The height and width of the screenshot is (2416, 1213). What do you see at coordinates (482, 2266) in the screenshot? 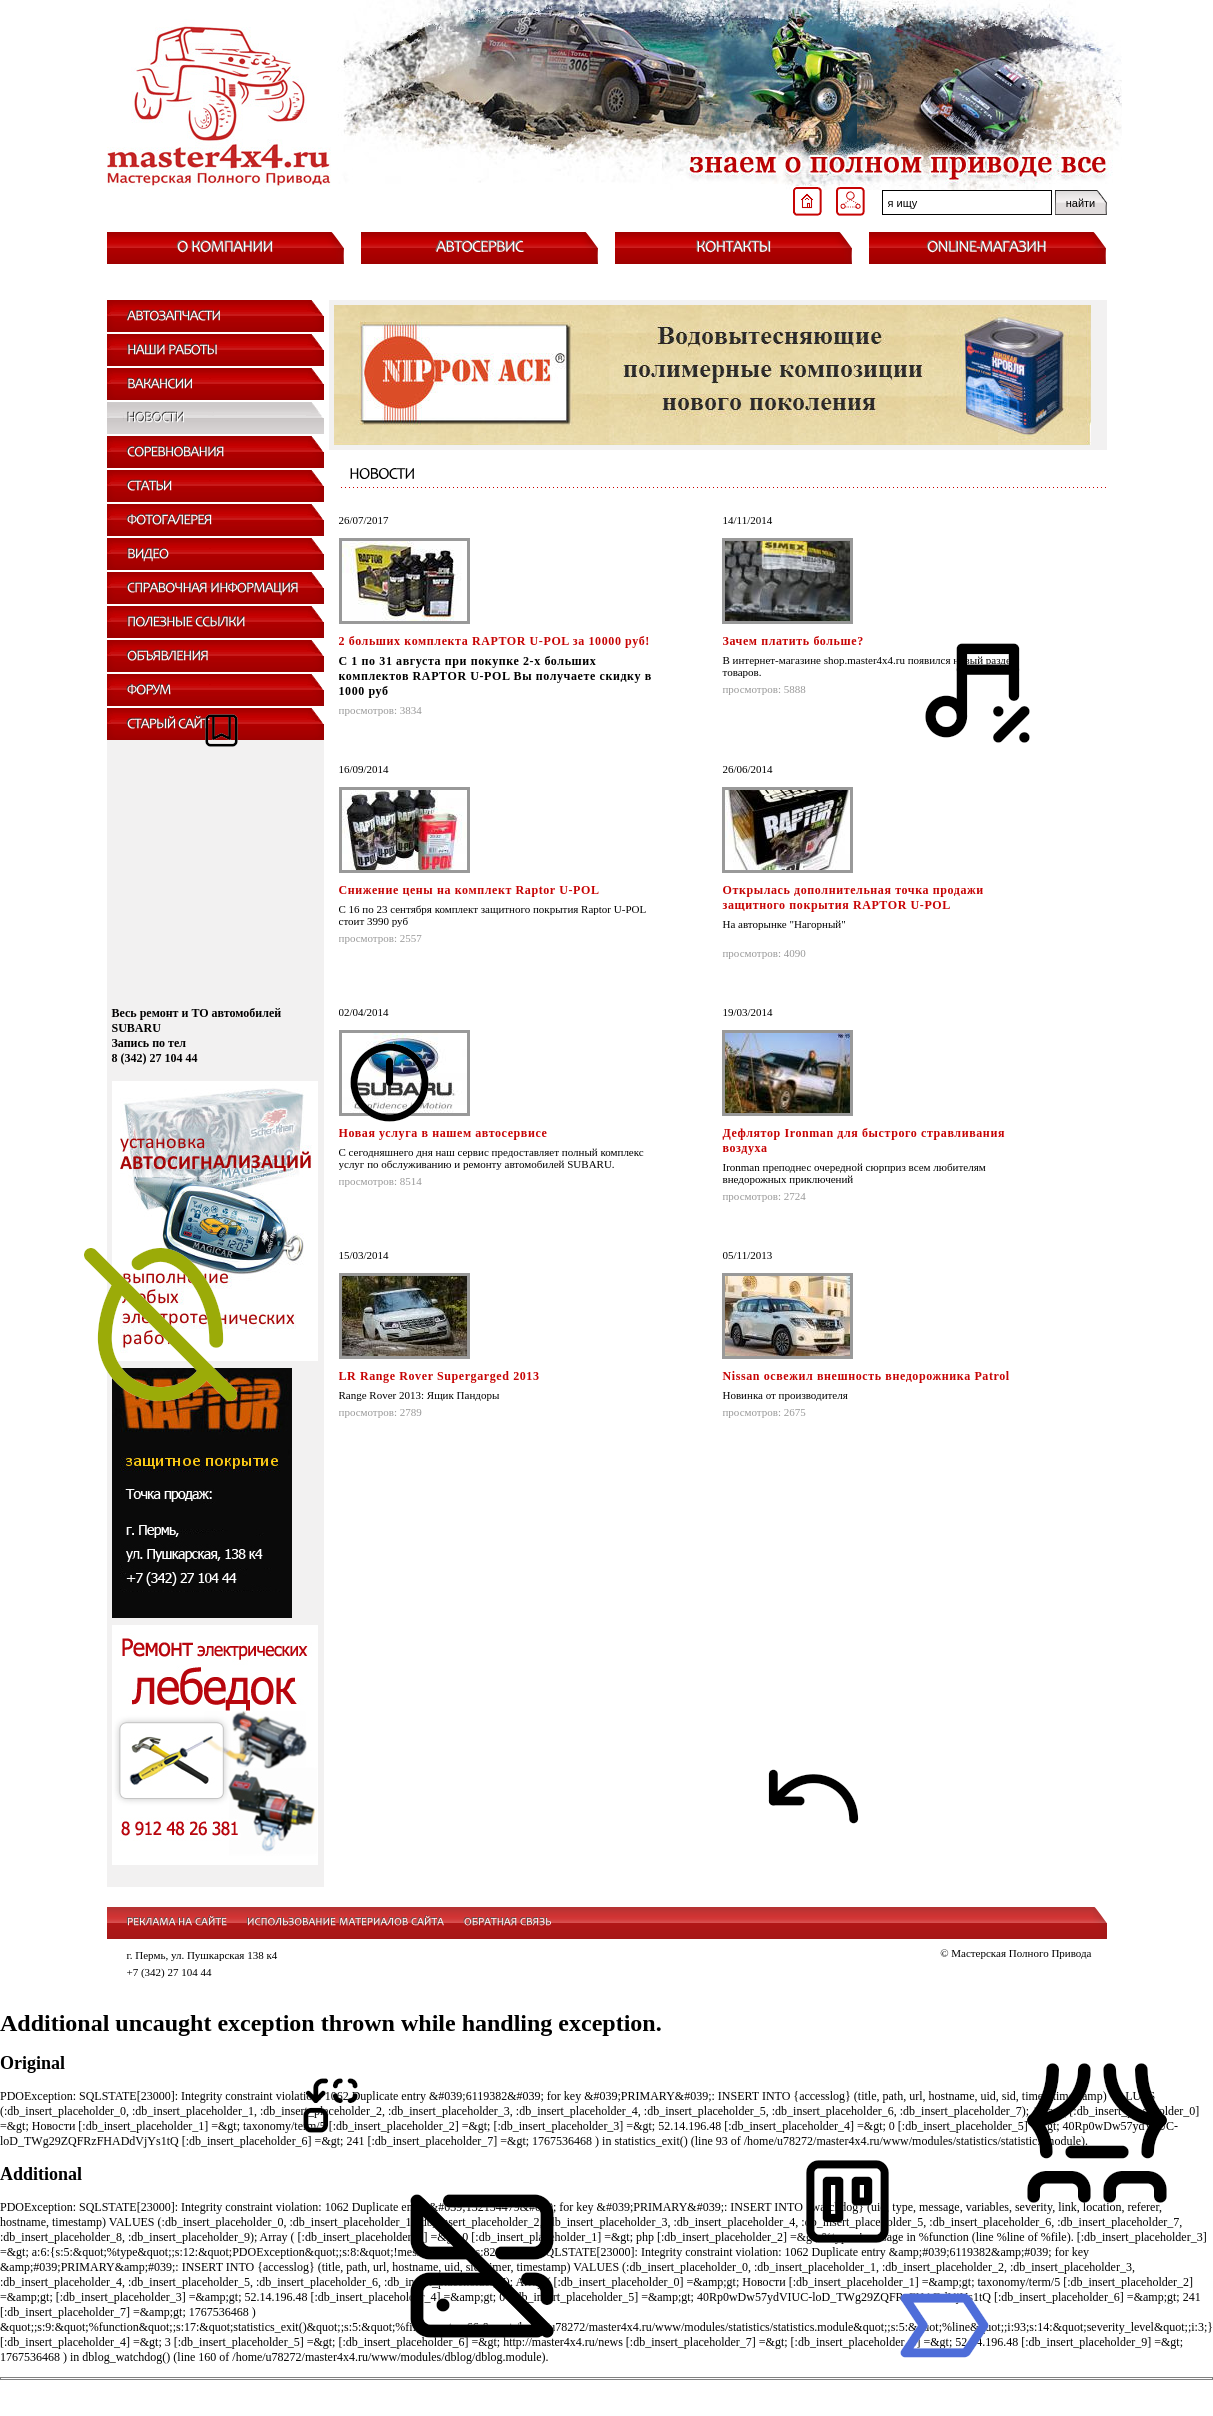
I see `server is offline or unavailable` at bounding box center [482, 2266].